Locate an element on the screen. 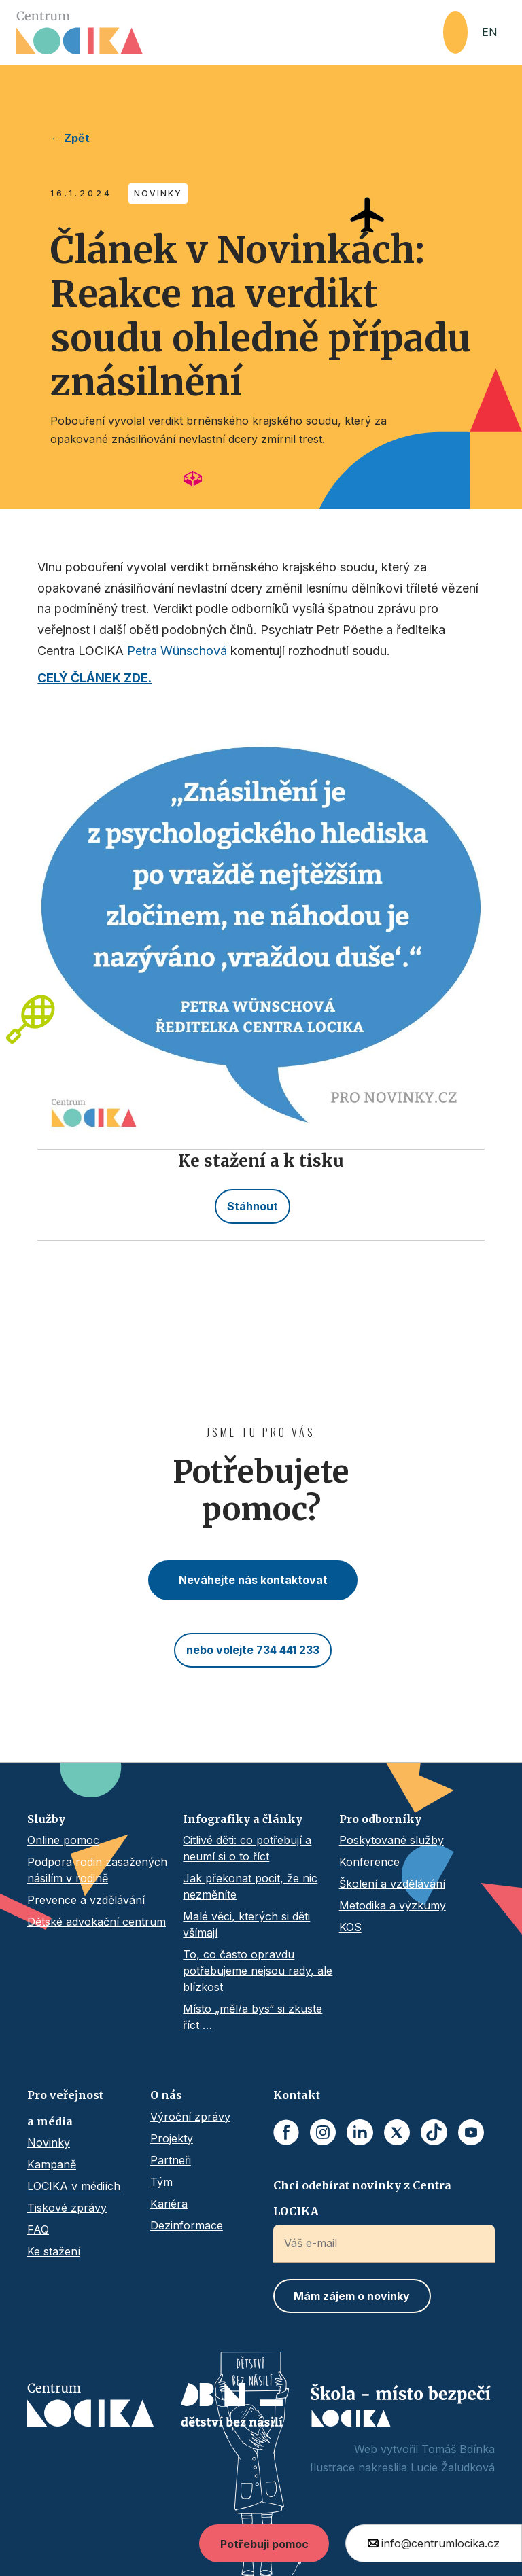 This screenshot has height=2576, width=522. access tennis or racquet sports activities is located at coordinates (29, 1020).